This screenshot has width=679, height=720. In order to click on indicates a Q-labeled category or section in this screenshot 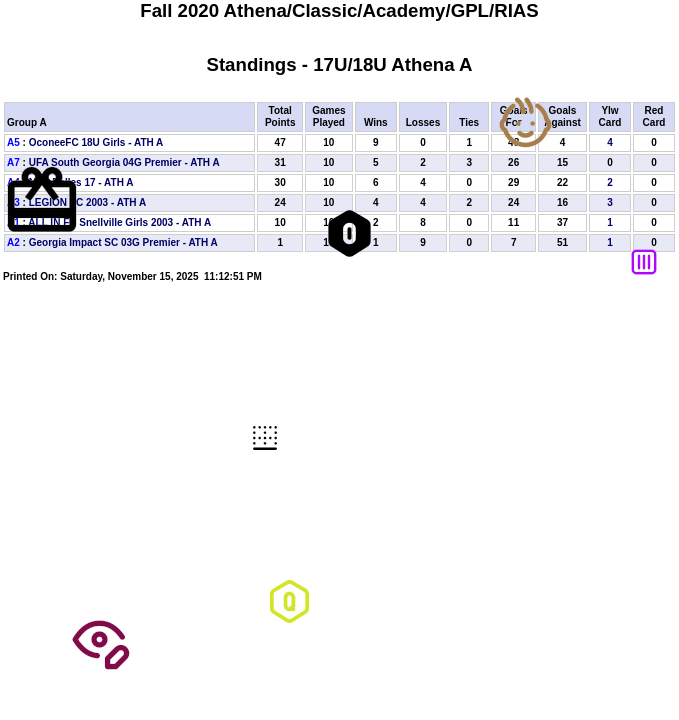, I will do `click(289, 601)`.